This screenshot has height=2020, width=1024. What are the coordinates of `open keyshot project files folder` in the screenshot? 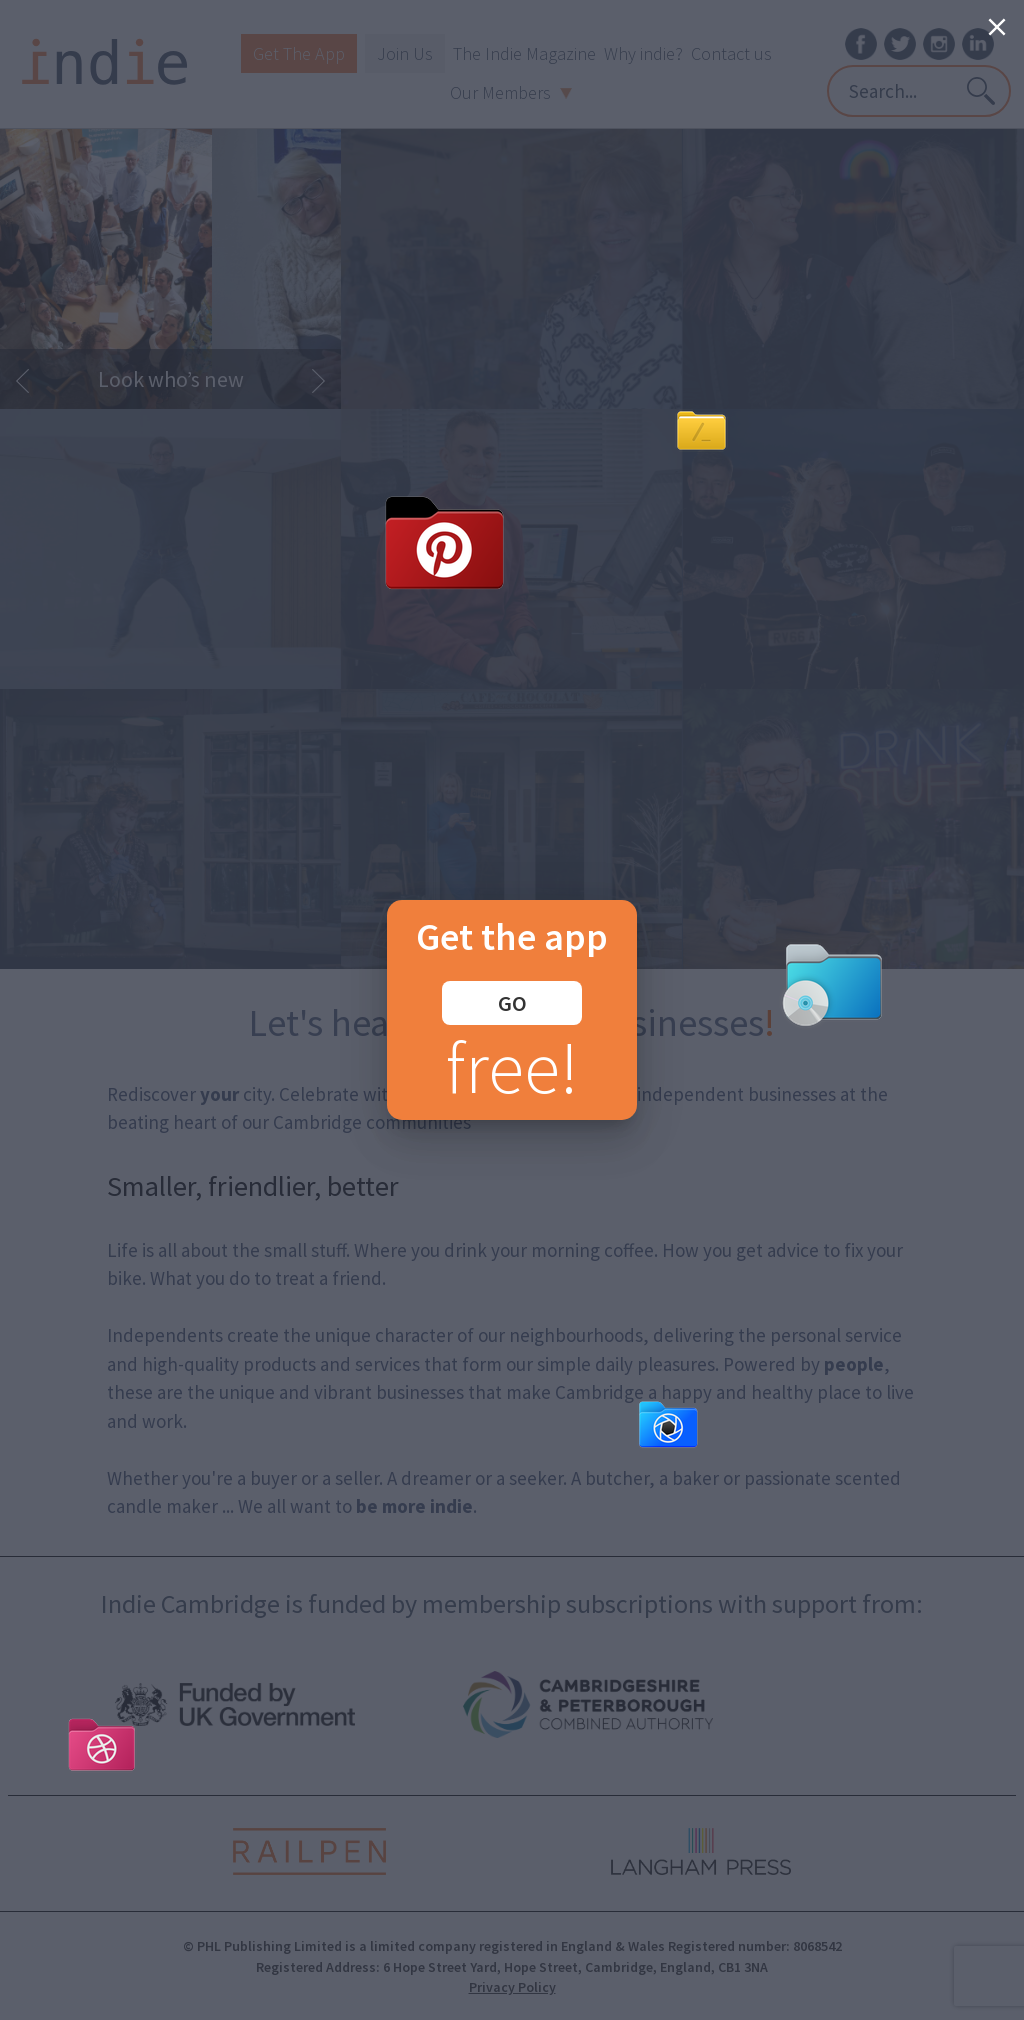 It's located at (668, 1426).